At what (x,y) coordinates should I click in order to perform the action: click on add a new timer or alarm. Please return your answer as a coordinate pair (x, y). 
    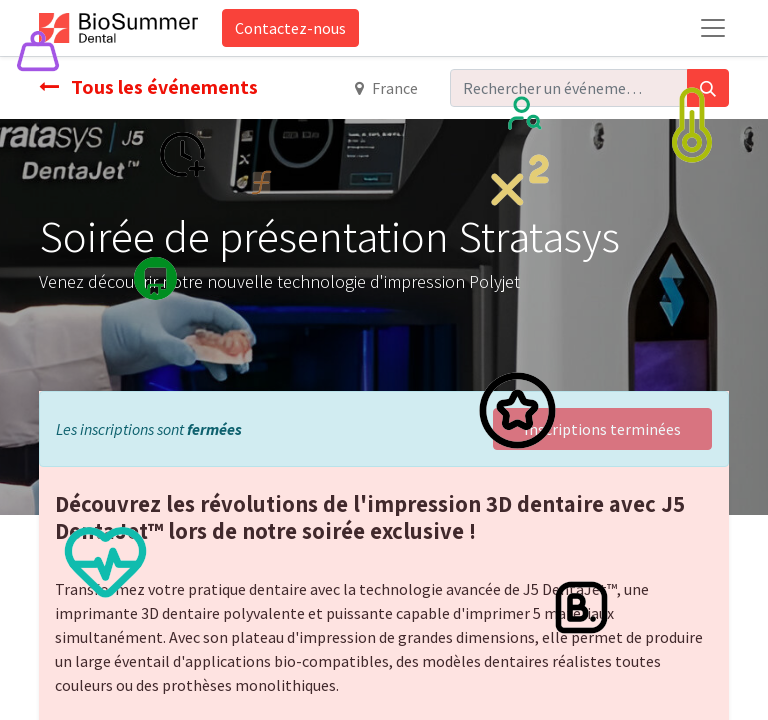
    Looking at the image, I should click on (182, 154).